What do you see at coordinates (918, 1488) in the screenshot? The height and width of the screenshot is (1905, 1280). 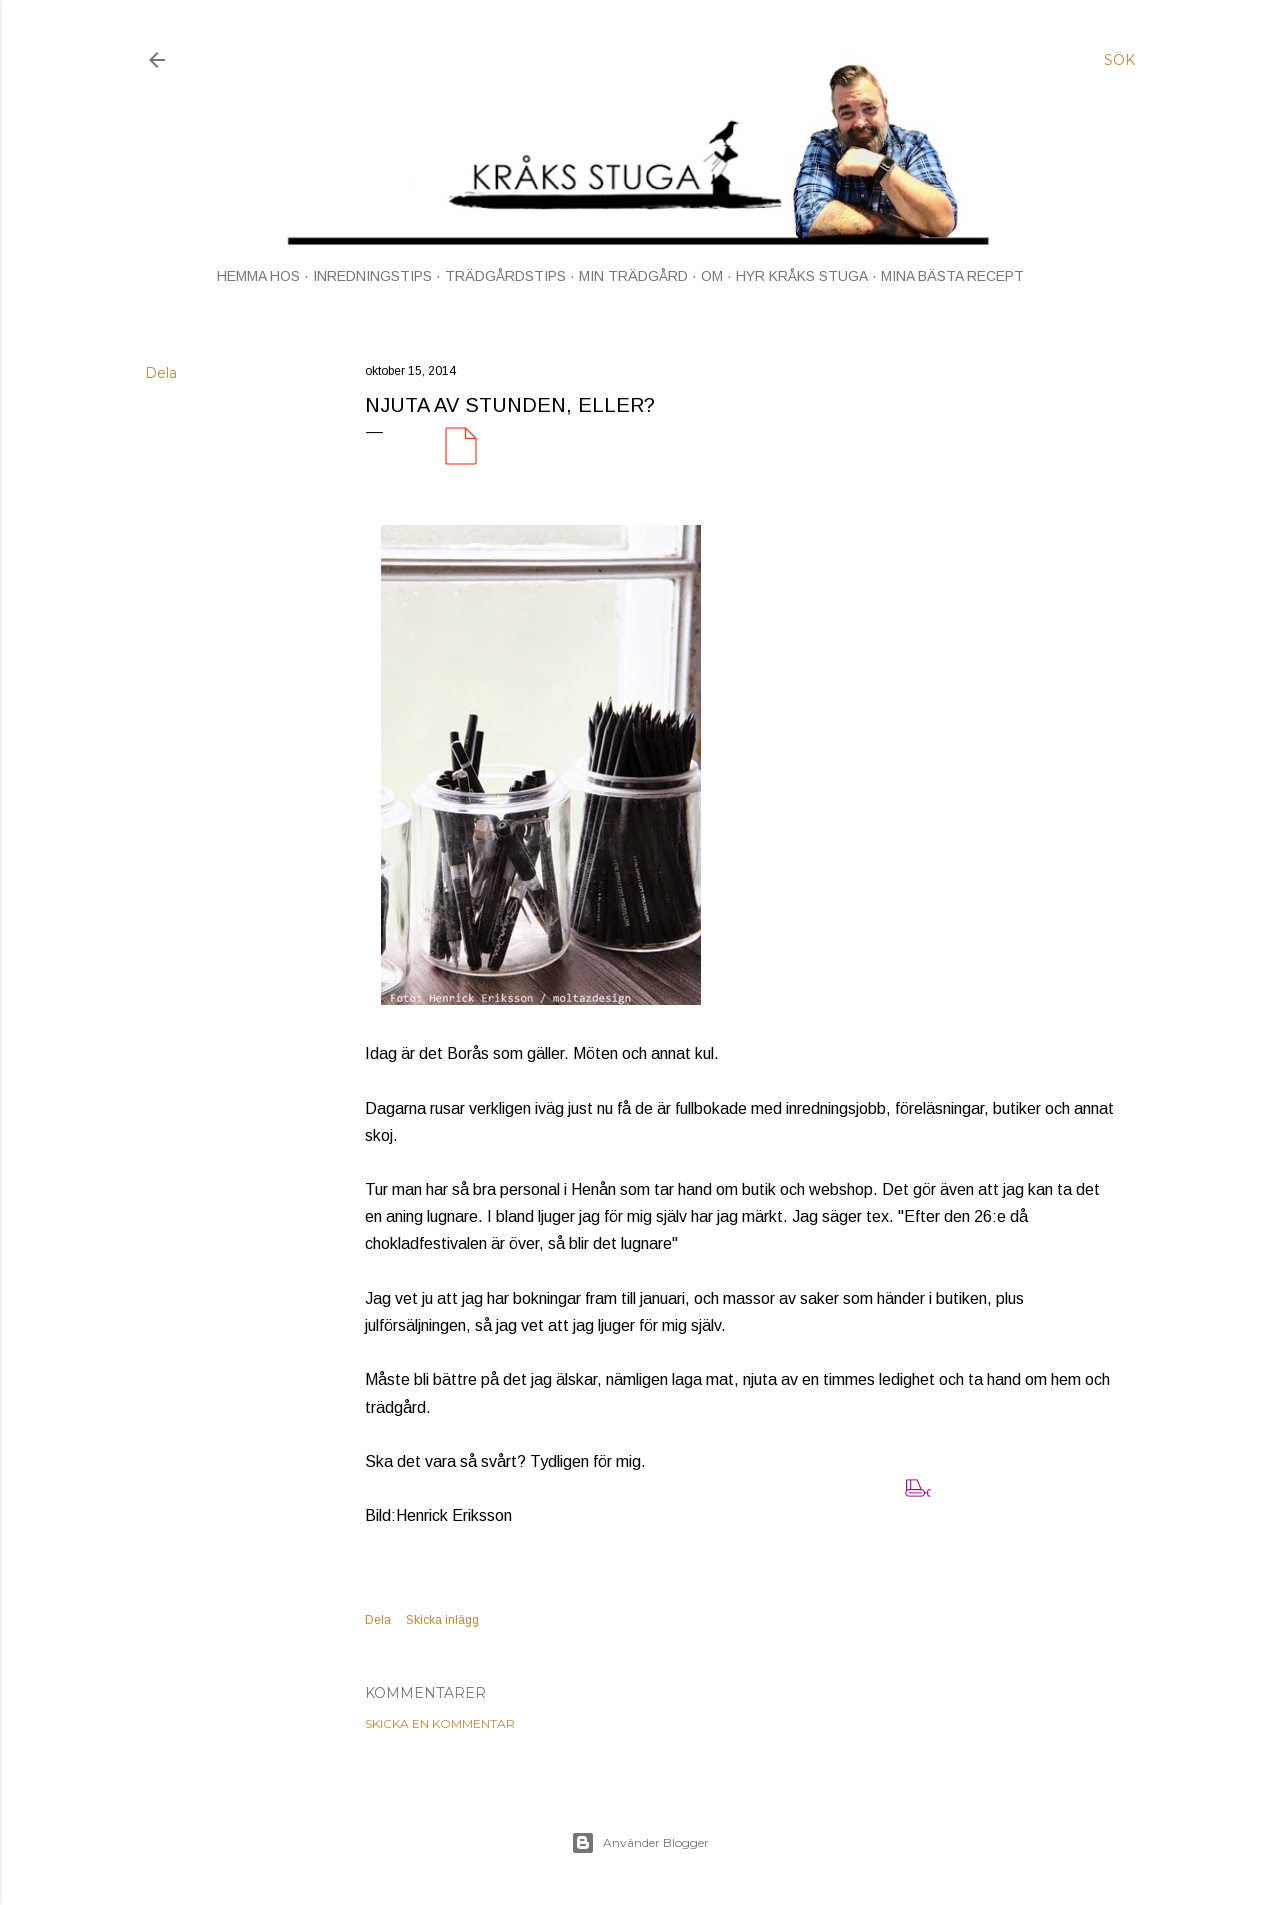 I see `construction or building in progress` at bounding box center [918, 1488].